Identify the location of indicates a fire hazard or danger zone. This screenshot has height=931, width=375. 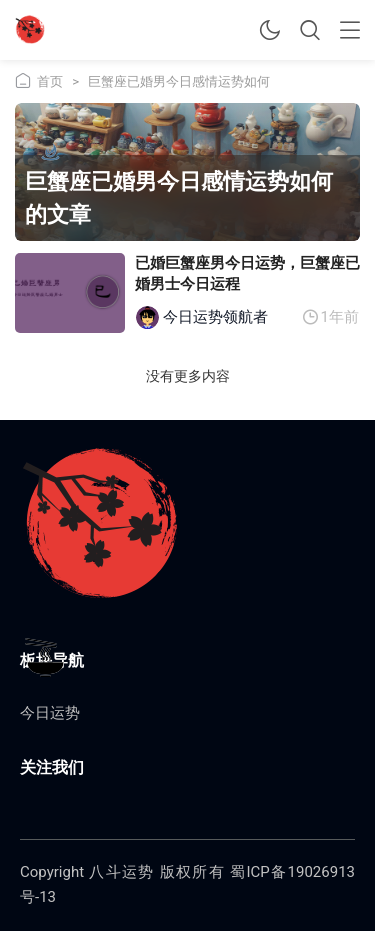
(50, 151).